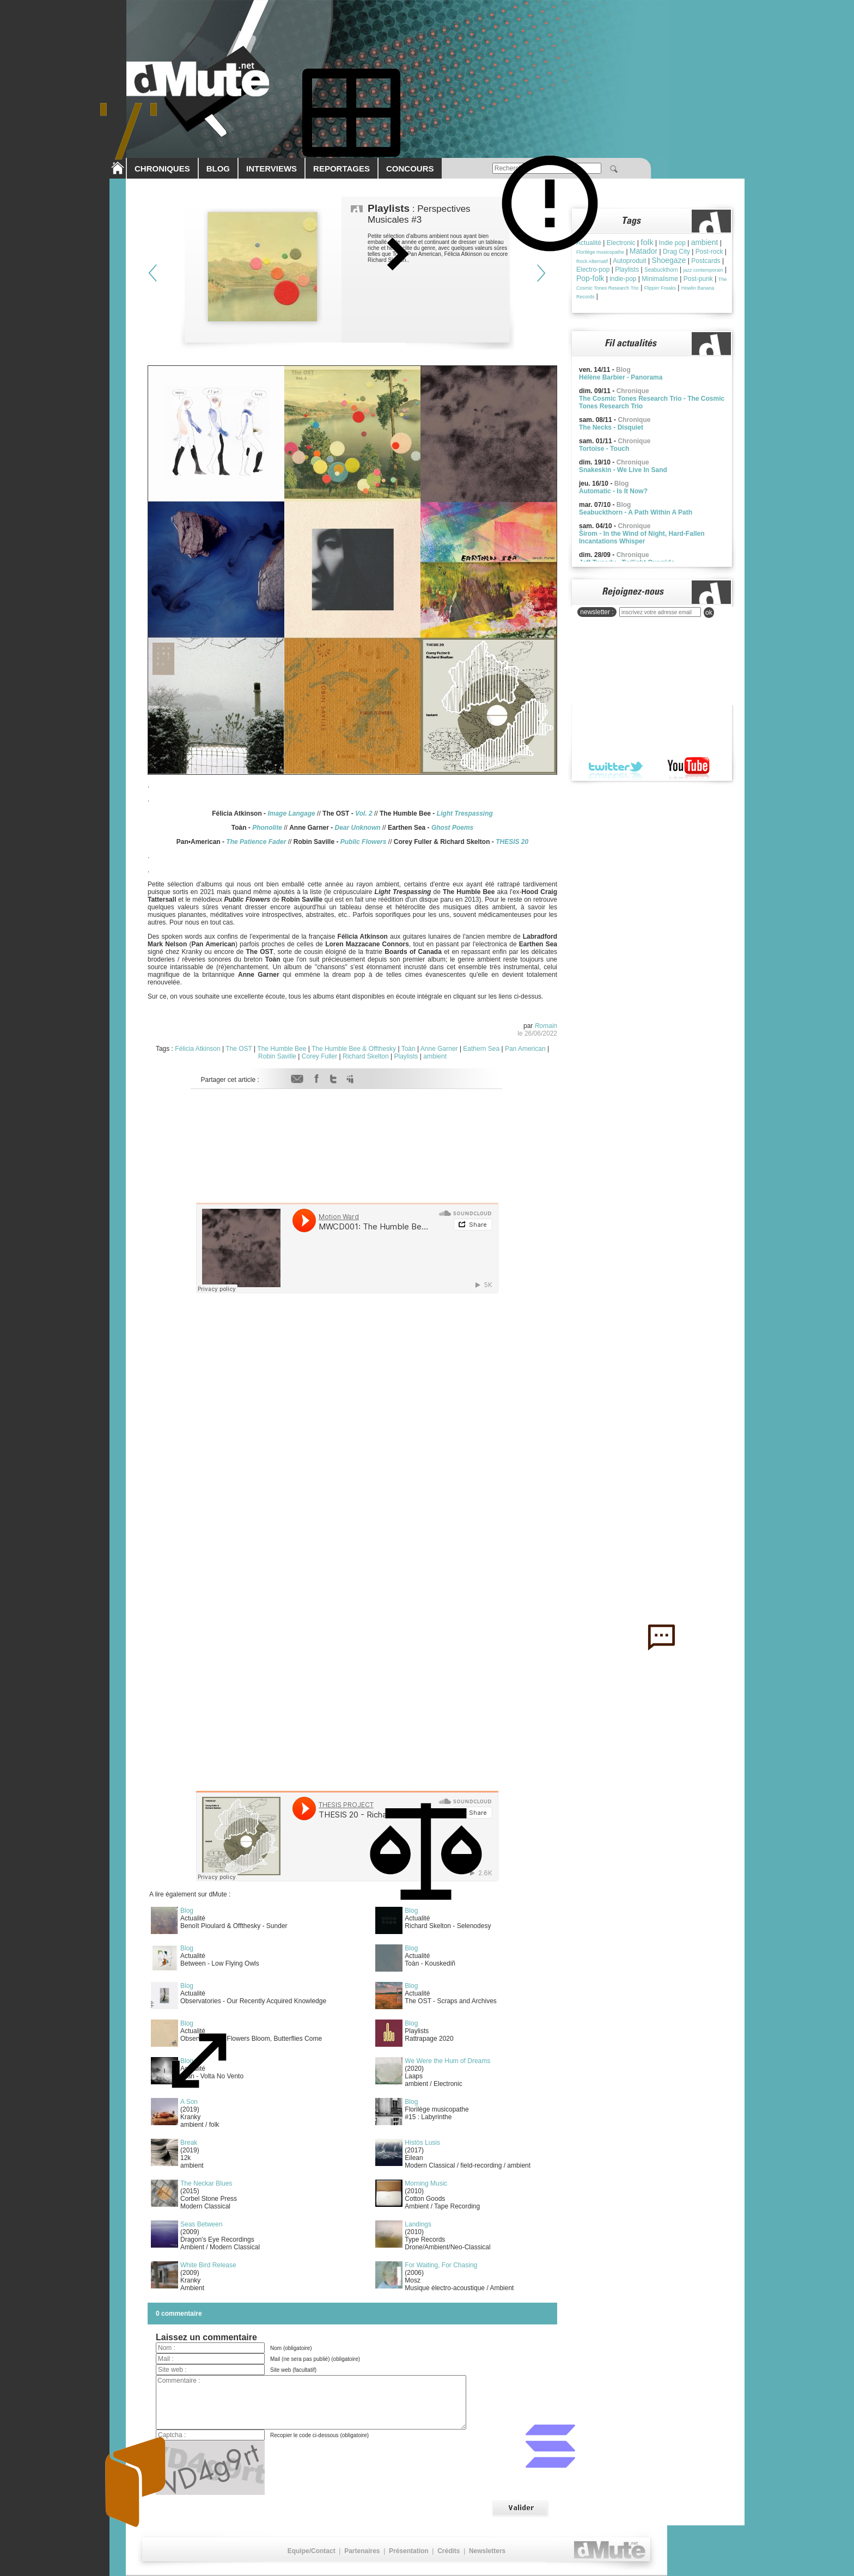 The width and height of the screenshot is (854, 2576). I want to click on switch to grid view layout, so click(351, 113).